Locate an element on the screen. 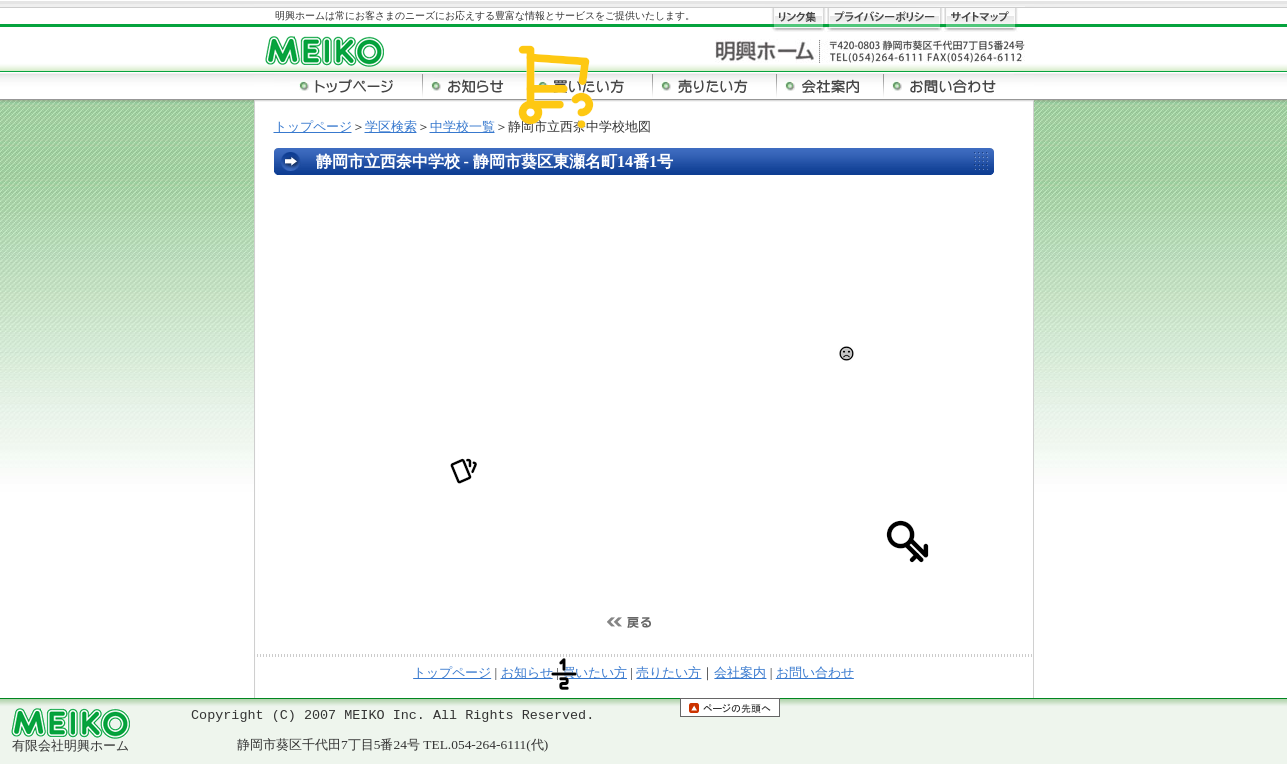 The height and width of the screenshot is (764, 1287). get help with your shopping cart is located at coordinates (554, 85).